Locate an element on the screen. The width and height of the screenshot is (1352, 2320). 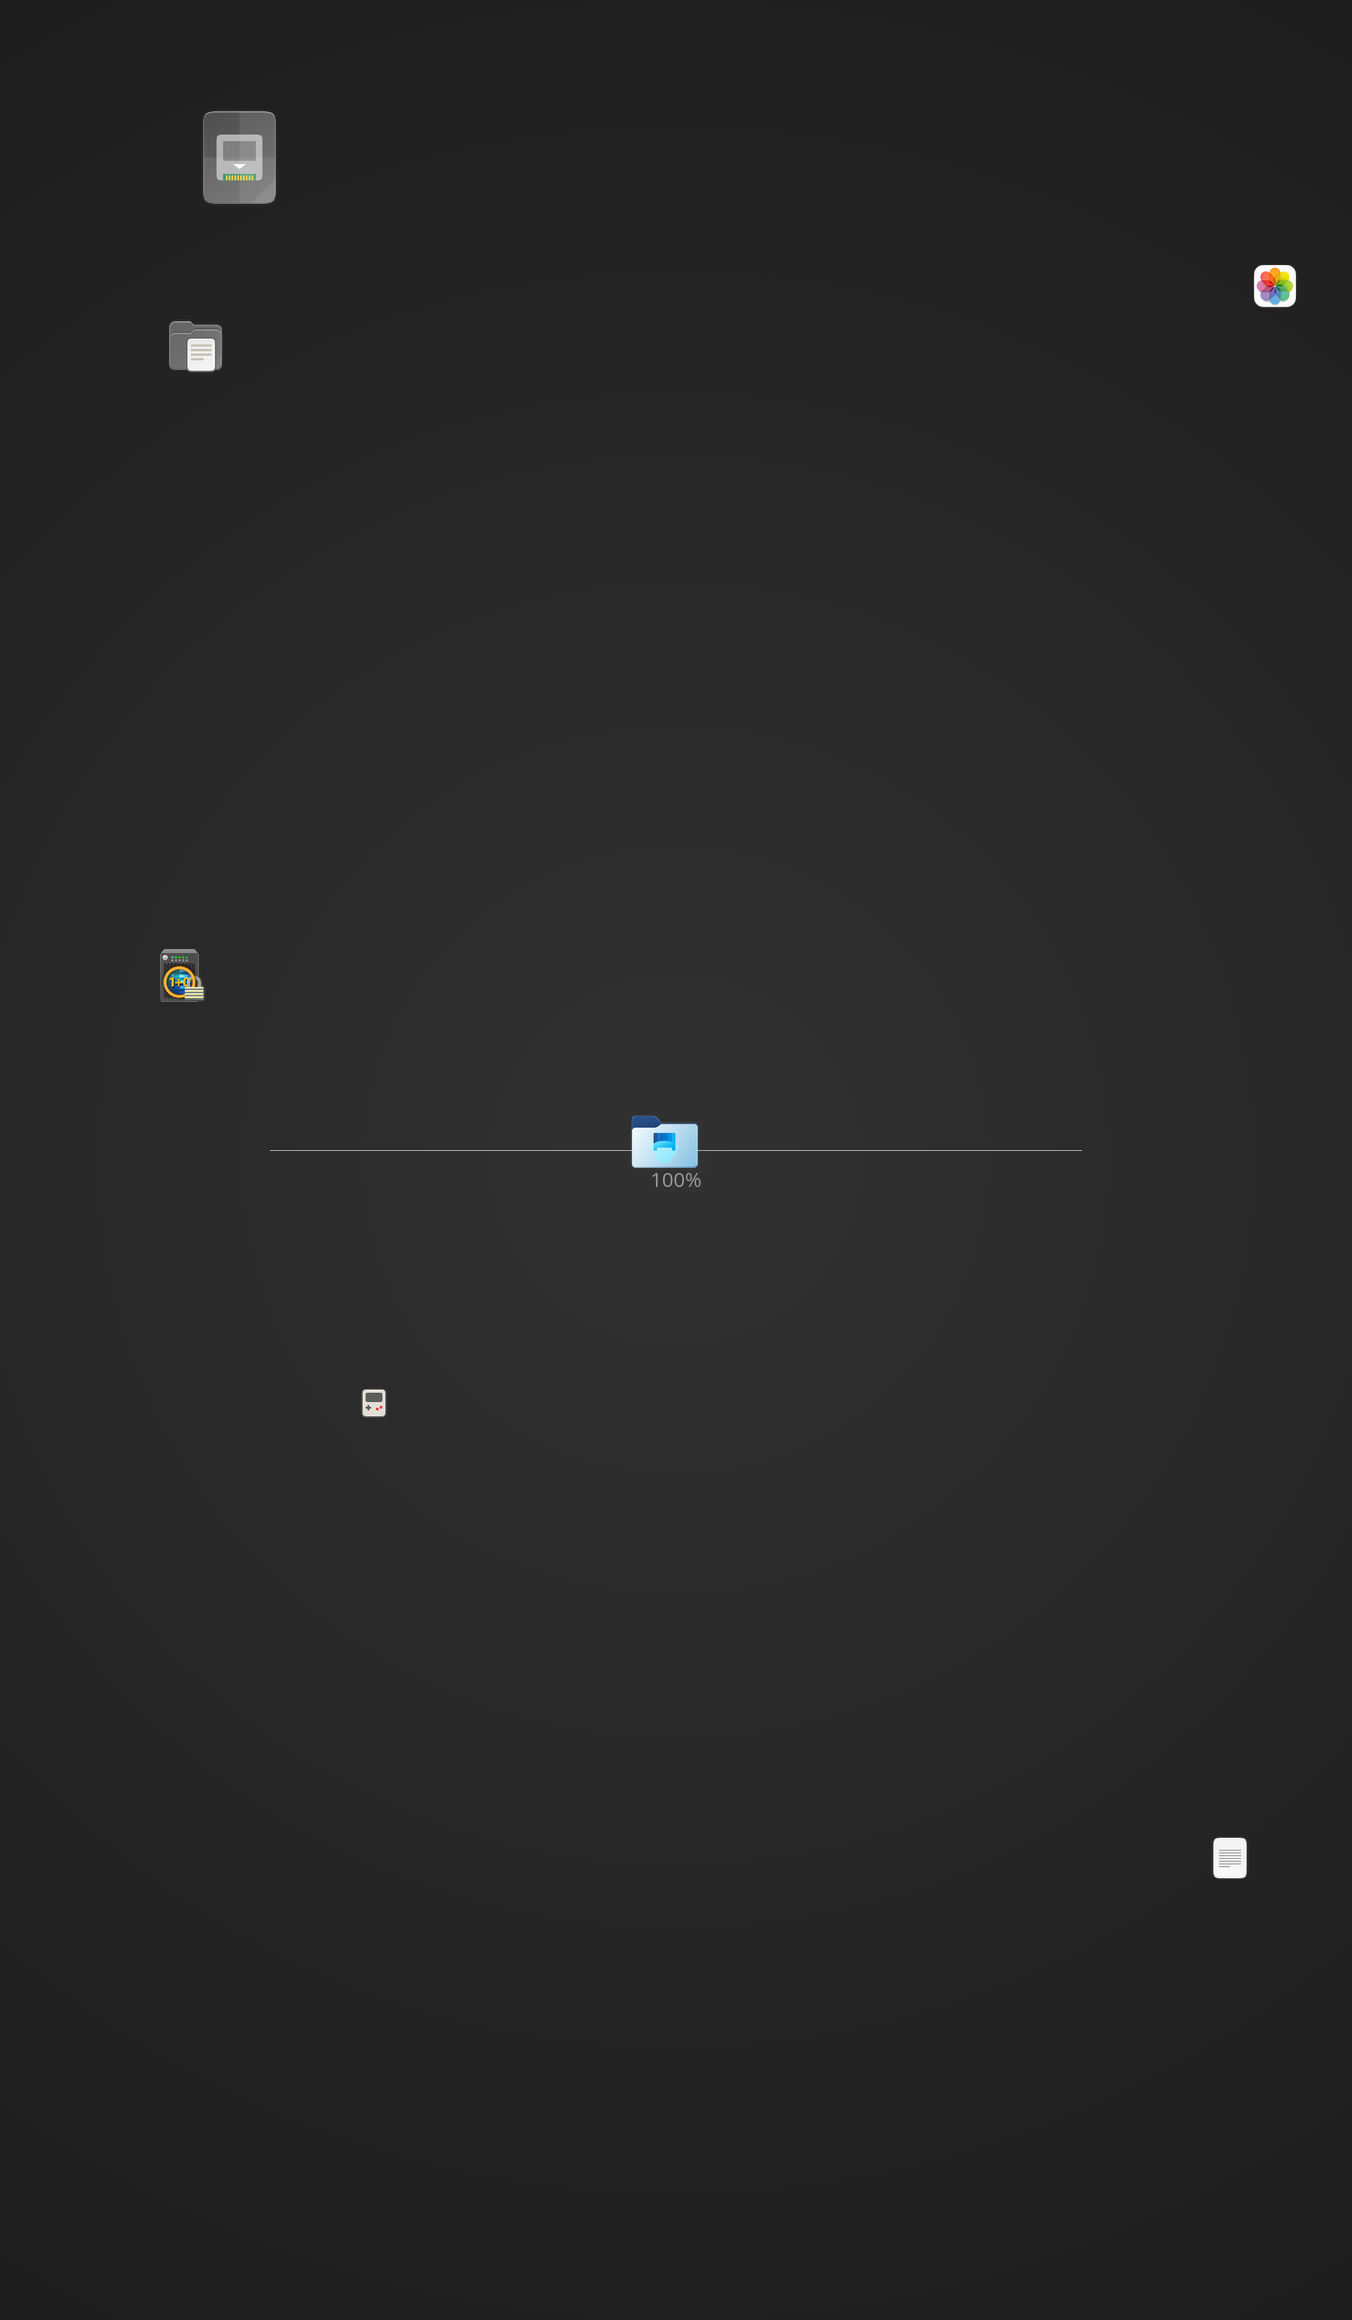
locked RAID 10 storage volume is located at coordinates (179, 975).